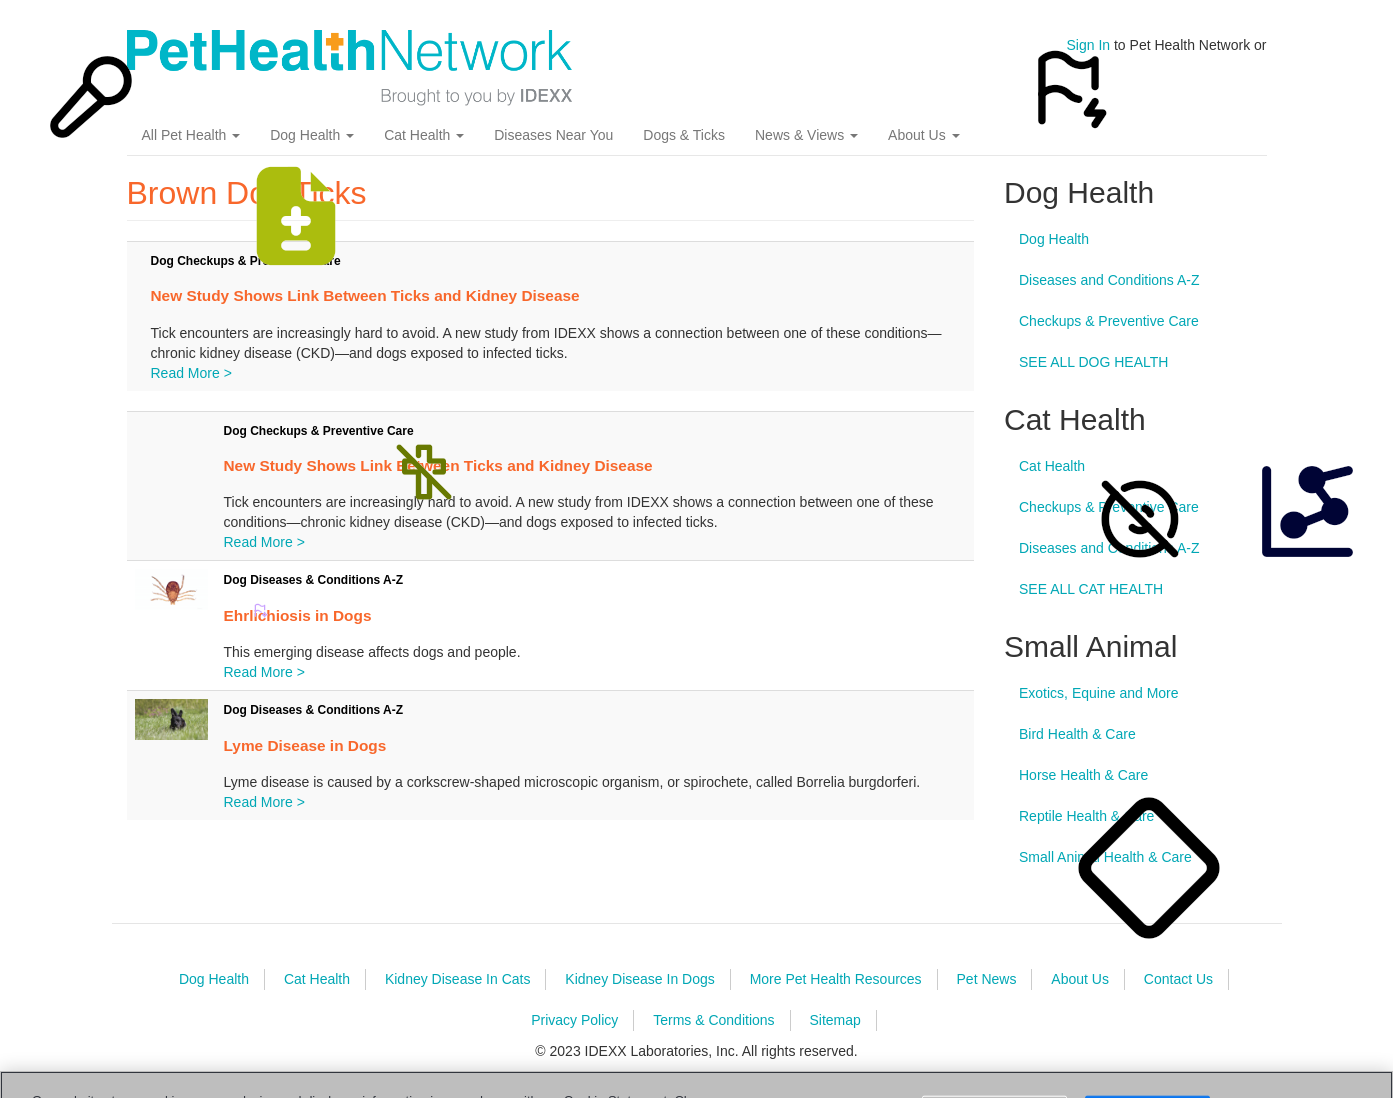 Image resolution: width=1393 pixels, height=1098 pixels. I want to click on flag an item for urgent attention, so click(1068, 86).